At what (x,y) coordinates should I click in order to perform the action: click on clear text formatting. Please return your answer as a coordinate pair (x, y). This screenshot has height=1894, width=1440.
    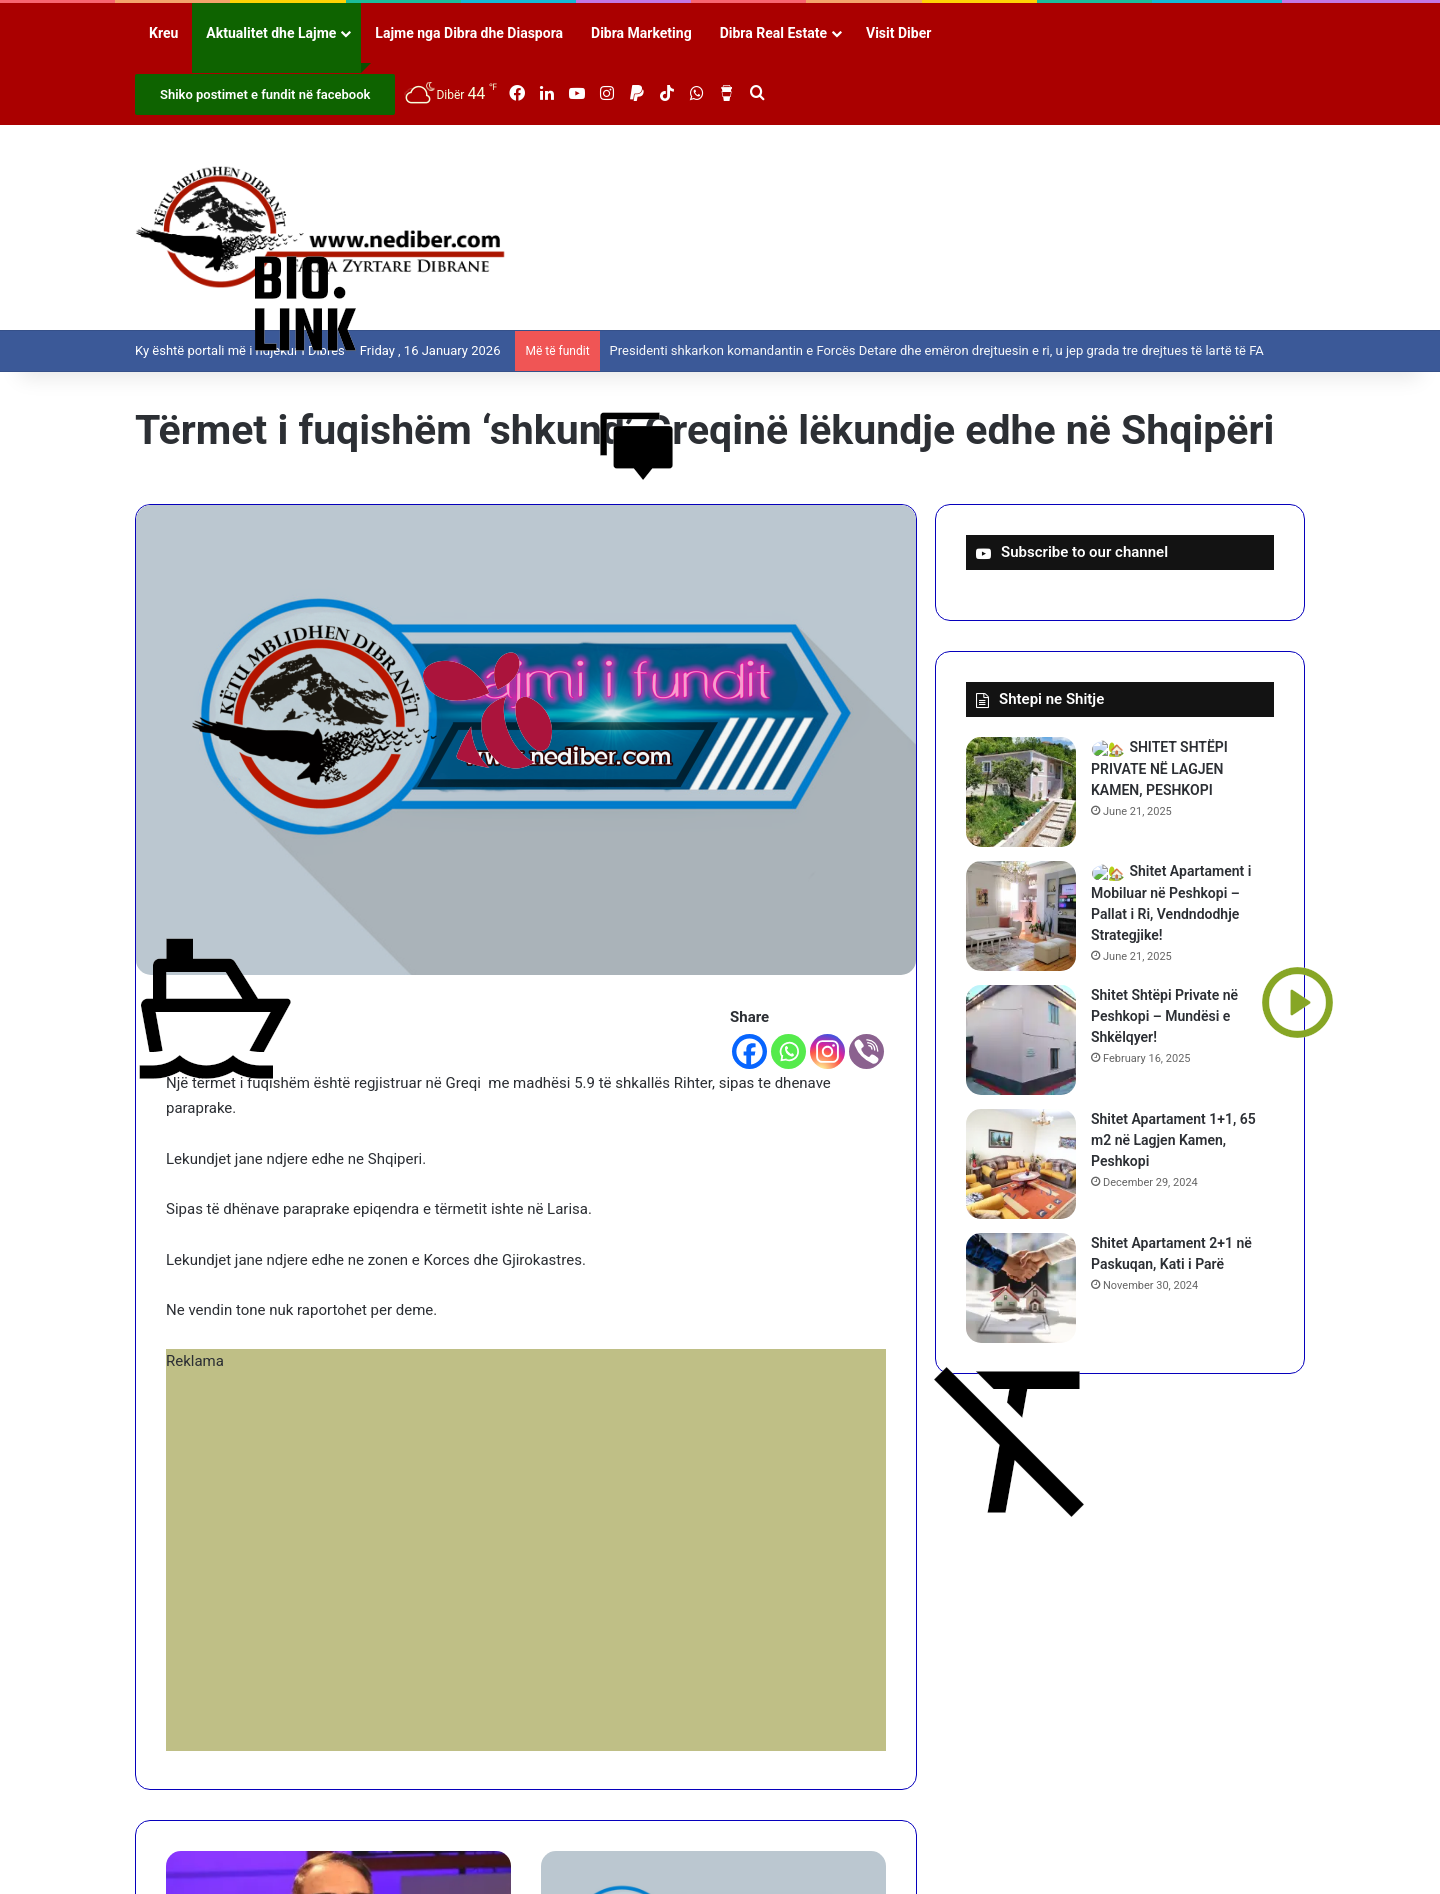
    Looking at the image, I should click on (1009, 1442).